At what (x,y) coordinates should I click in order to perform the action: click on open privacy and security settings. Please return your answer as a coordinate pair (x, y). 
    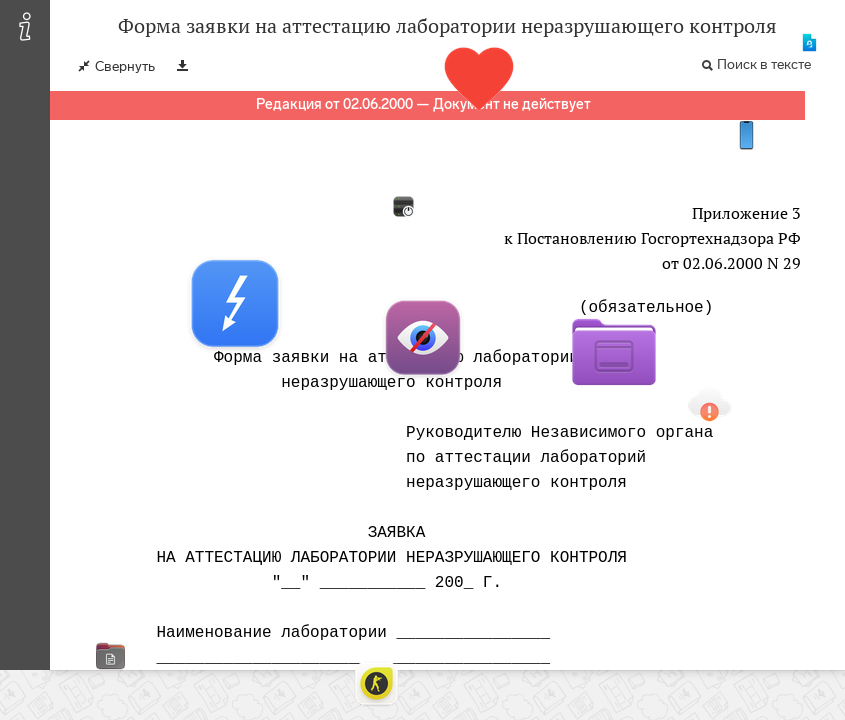
    Looking at the image, I should click on (423, 339).